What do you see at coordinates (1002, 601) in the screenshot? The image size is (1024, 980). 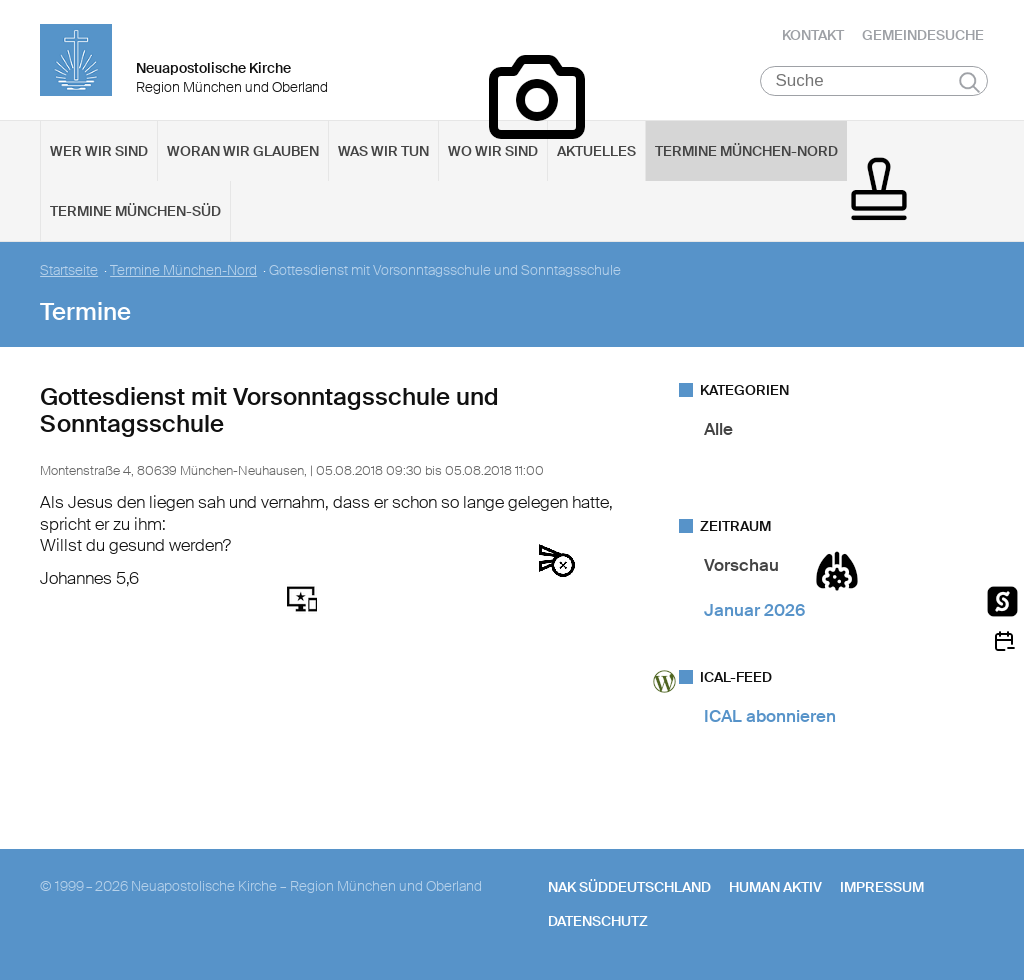 I see `sellcast brand logo` at bounding box center [1002, 601].